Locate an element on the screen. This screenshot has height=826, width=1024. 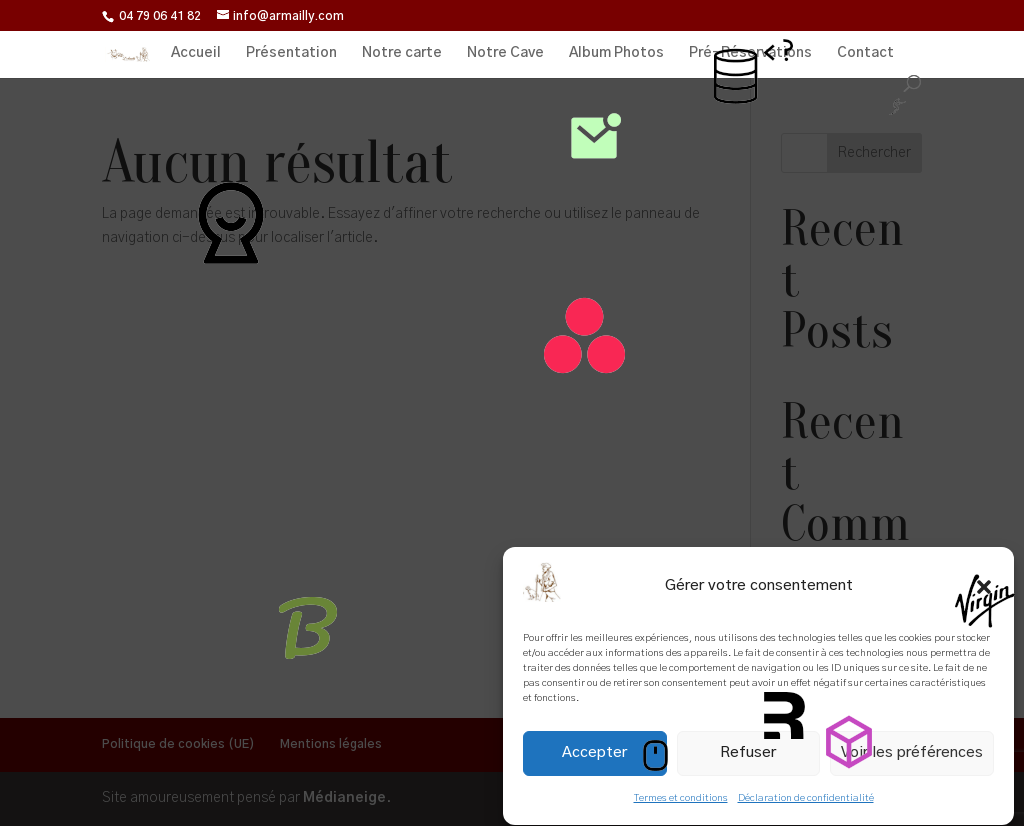
open adminer database management tool is located at coordinates (753, 71).